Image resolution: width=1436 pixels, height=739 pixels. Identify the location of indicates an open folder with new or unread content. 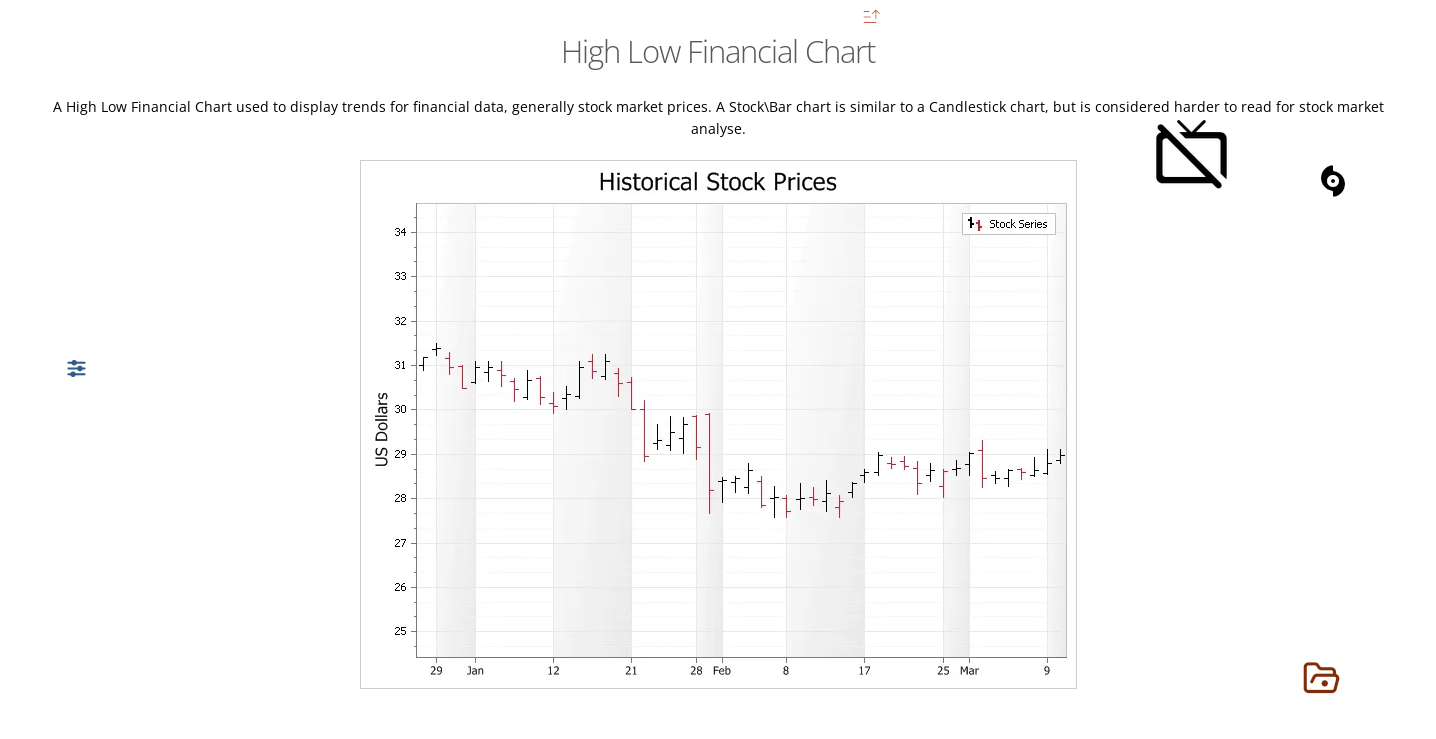
(1321, 678).